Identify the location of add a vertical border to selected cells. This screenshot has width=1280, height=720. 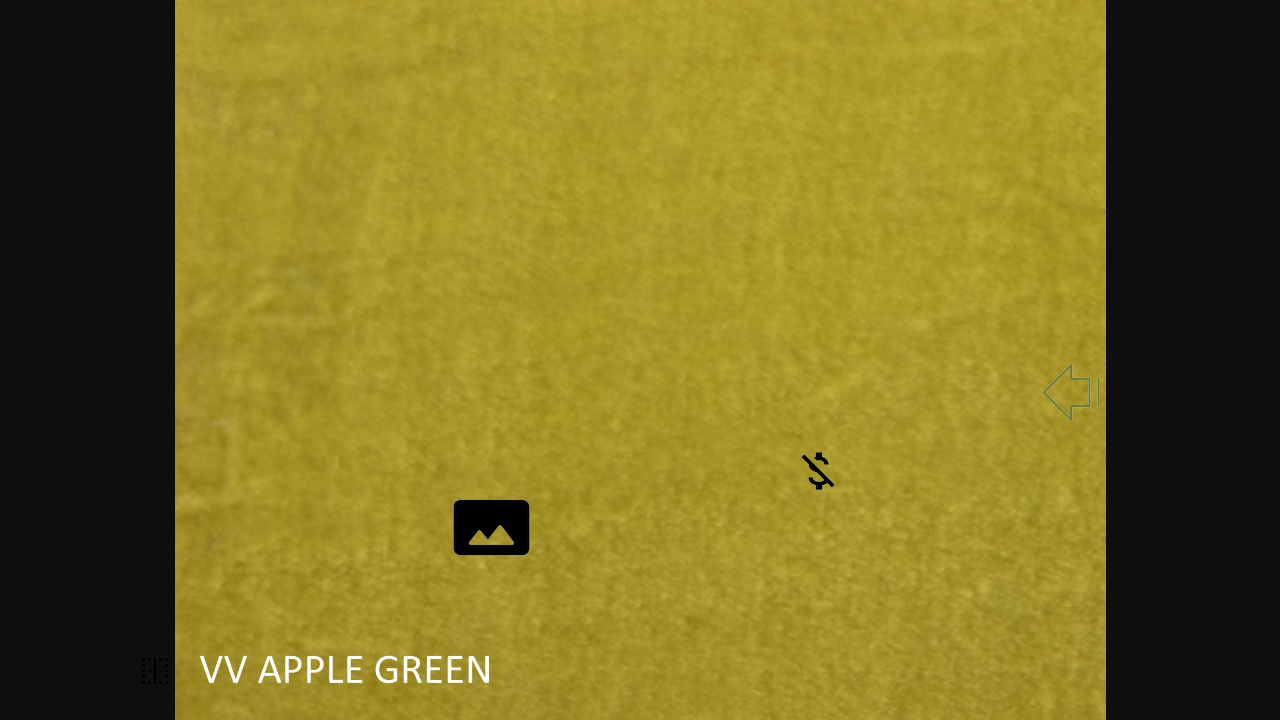
(155, 671).